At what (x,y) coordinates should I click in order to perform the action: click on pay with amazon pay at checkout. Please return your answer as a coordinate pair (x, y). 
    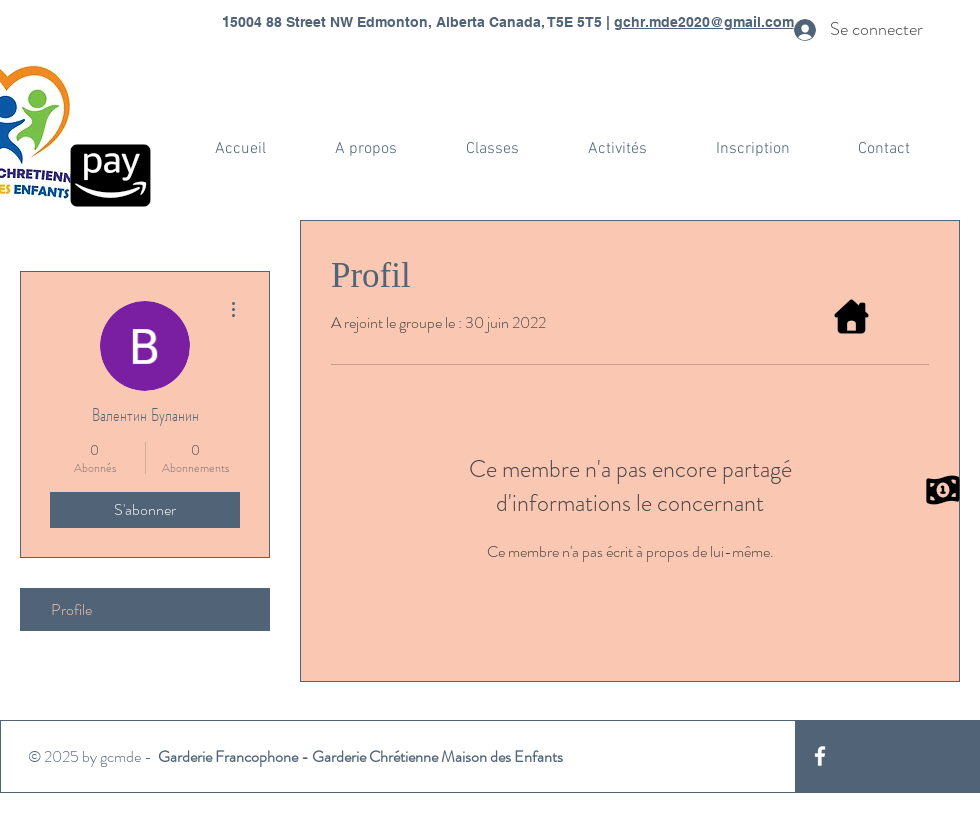
    Looking at the image, I should click on (110, 175).